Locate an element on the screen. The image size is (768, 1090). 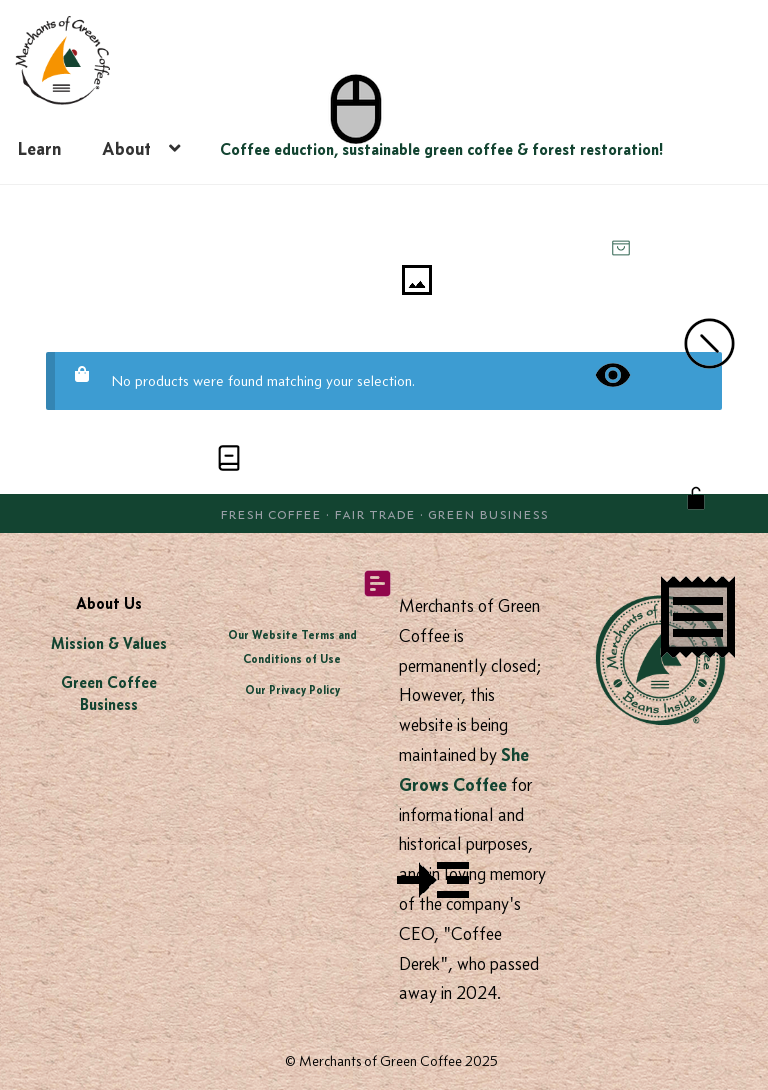
view original image without cropping is located at coordinates (417, 280).